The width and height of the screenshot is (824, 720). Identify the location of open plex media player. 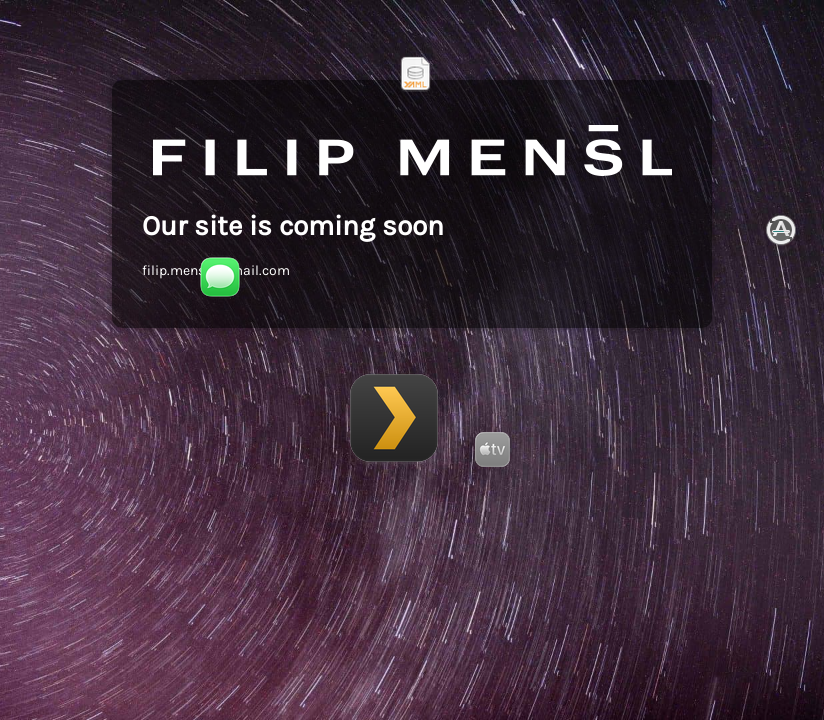
(394, 418).